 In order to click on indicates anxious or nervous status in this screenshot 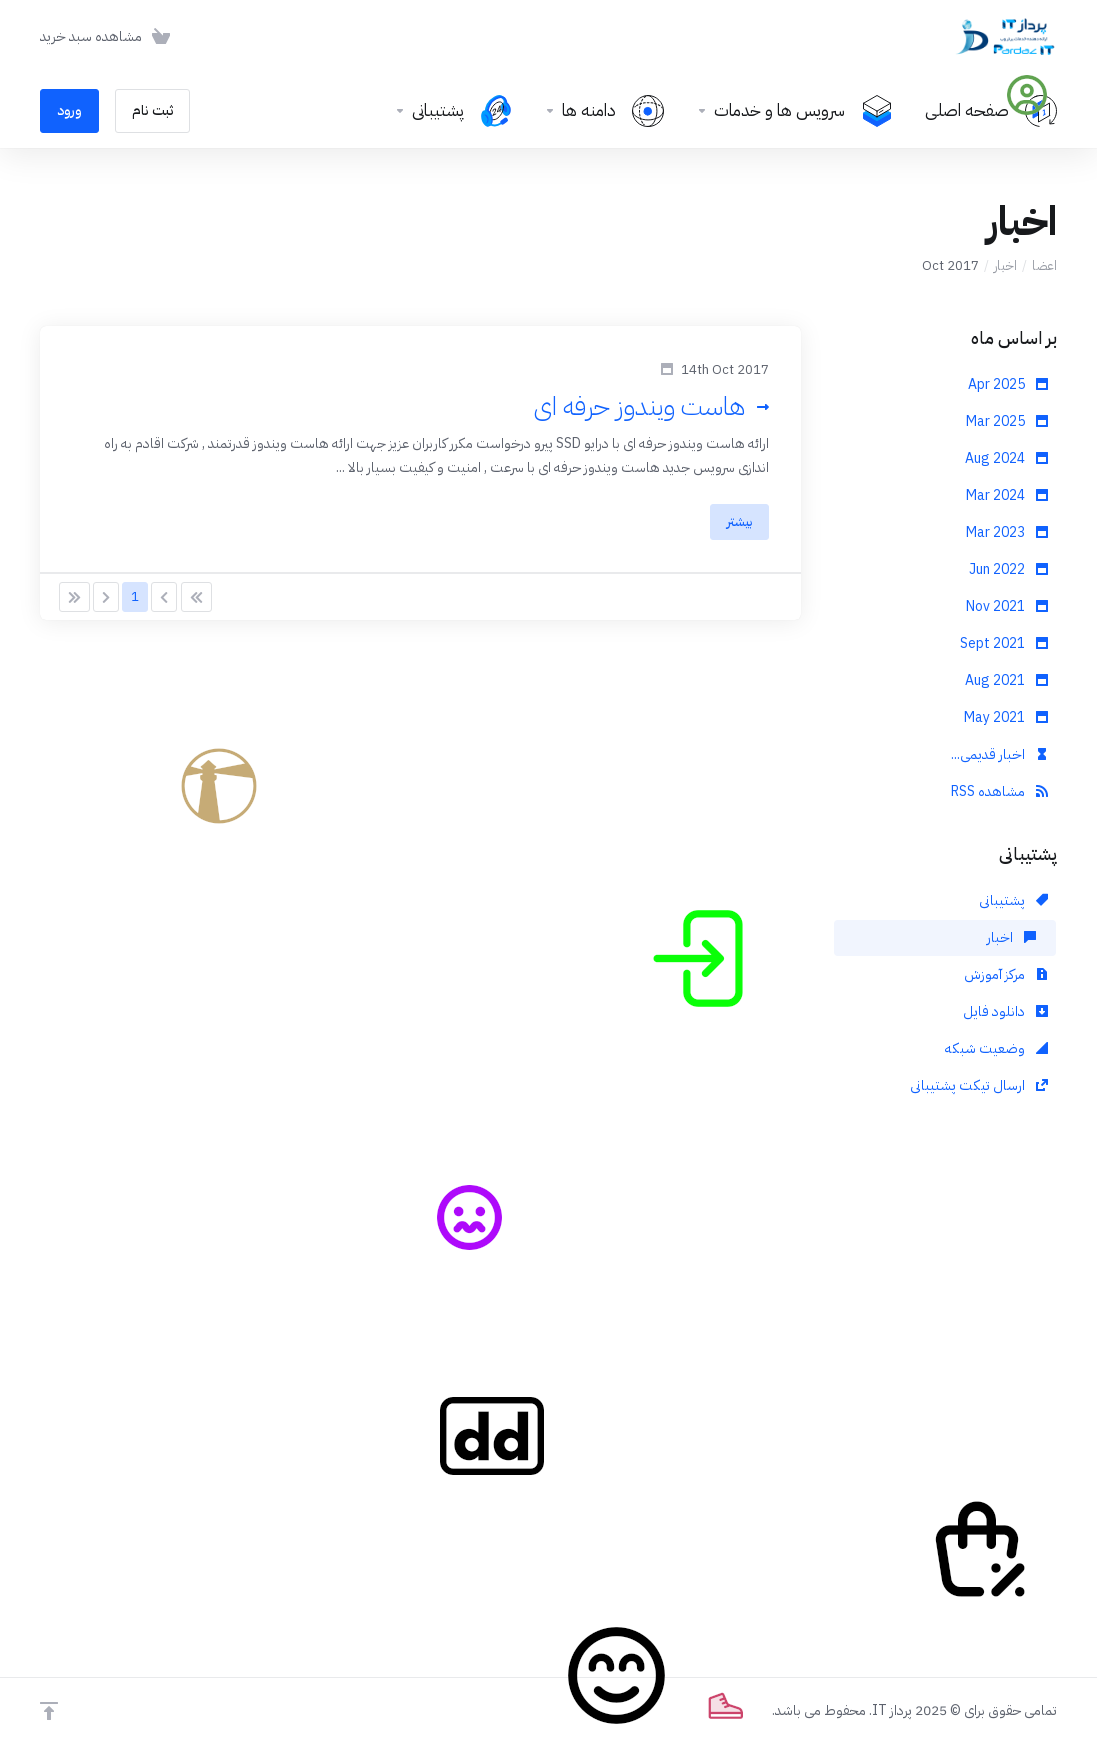, I will do `click(469, 1217)`.